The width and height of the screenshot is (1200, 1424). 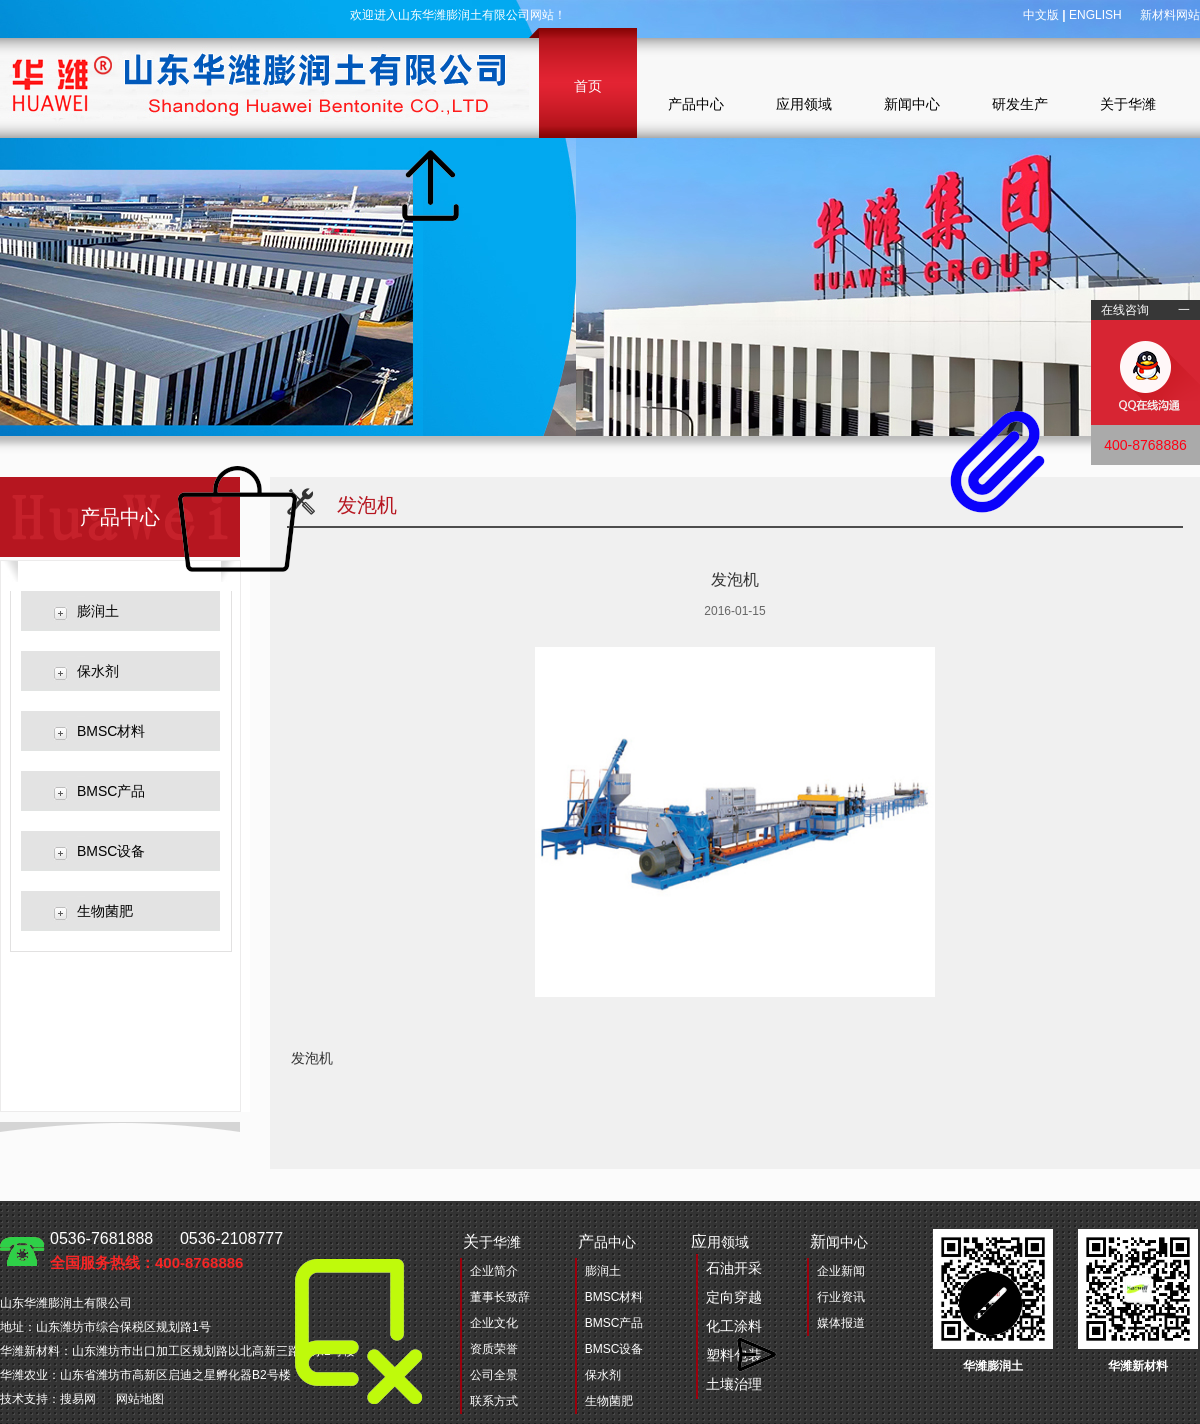 I want to click on upload a file or document, so click(x=430, y=185).